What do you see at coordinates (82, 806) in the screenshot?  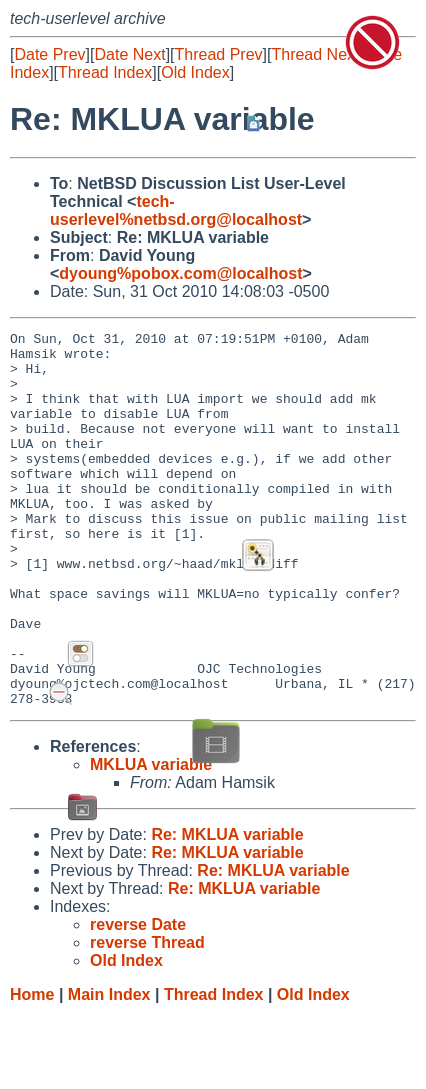 I see `open pictures folder` at bounding box center [82, 806].